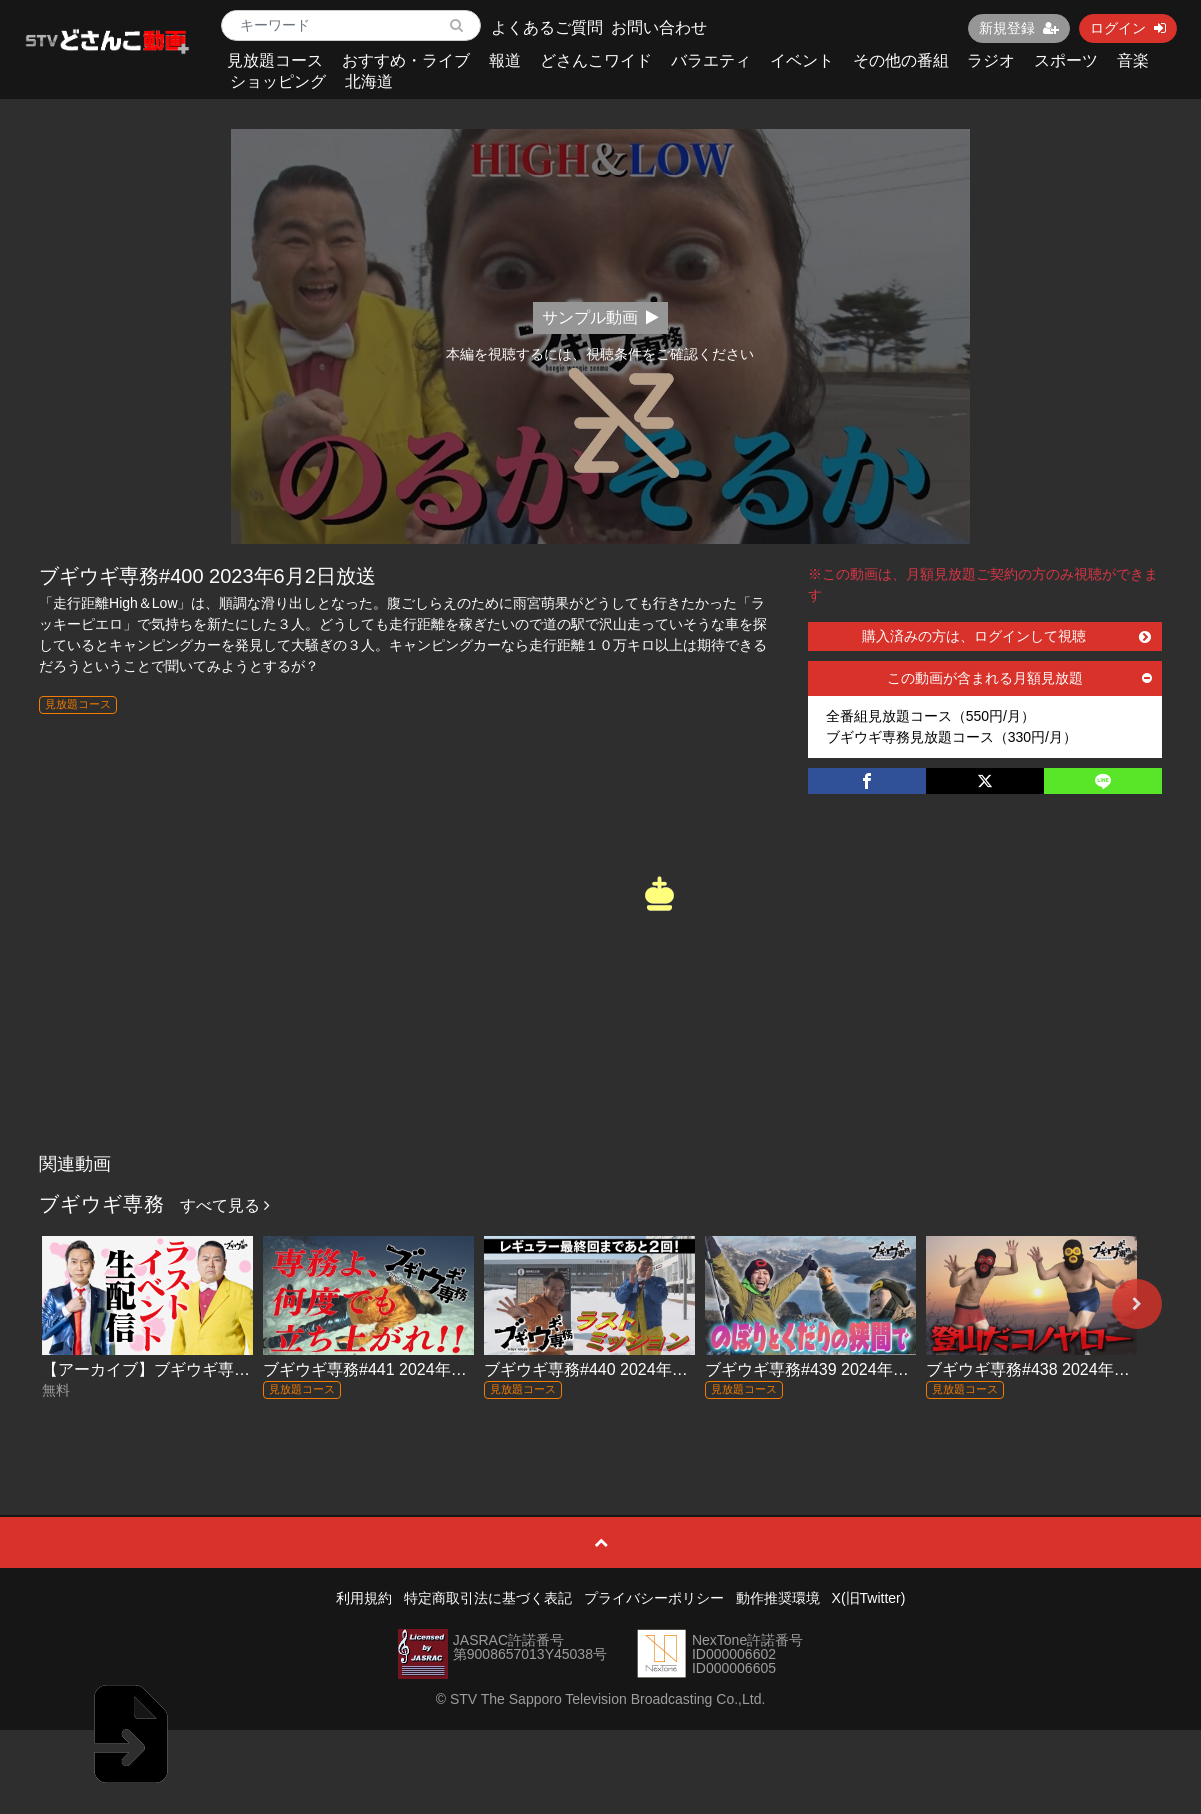 This screenshot has height=1814, width=1201. Describe the element at coordinates (659, 894) in the screenshot. I see `chess king piece indicator` at that location.